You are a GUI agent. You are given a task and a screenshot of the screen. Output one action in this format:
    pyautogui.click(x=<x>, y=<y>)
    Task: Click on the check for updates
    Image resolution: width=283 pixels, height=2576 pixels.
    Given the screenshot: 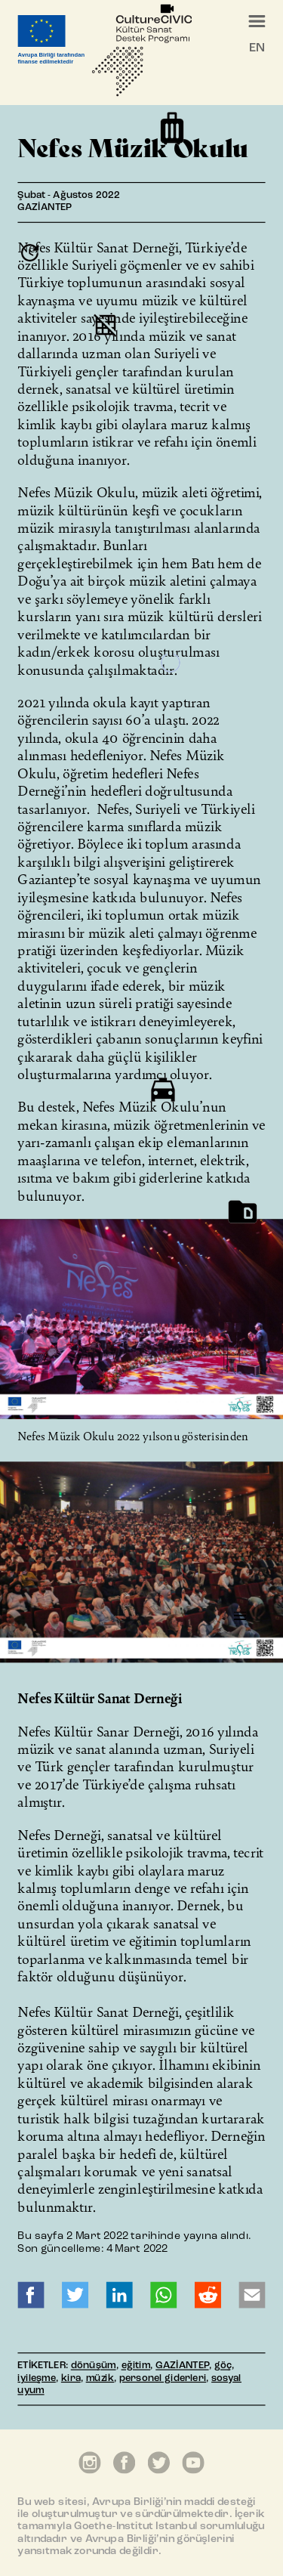 What is the action you would take?
    pyautogui.click(x=29, y=252)
    